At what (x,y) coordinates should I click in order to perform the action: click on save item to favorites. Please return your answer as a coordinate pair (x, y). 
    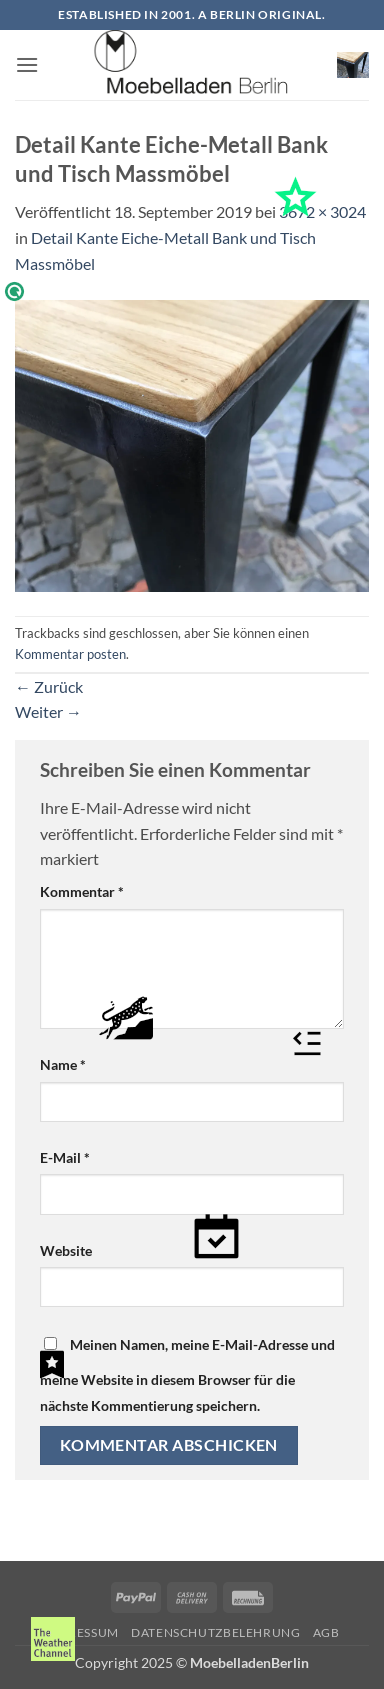
    Looking at the image, I should click on (52, 1364).